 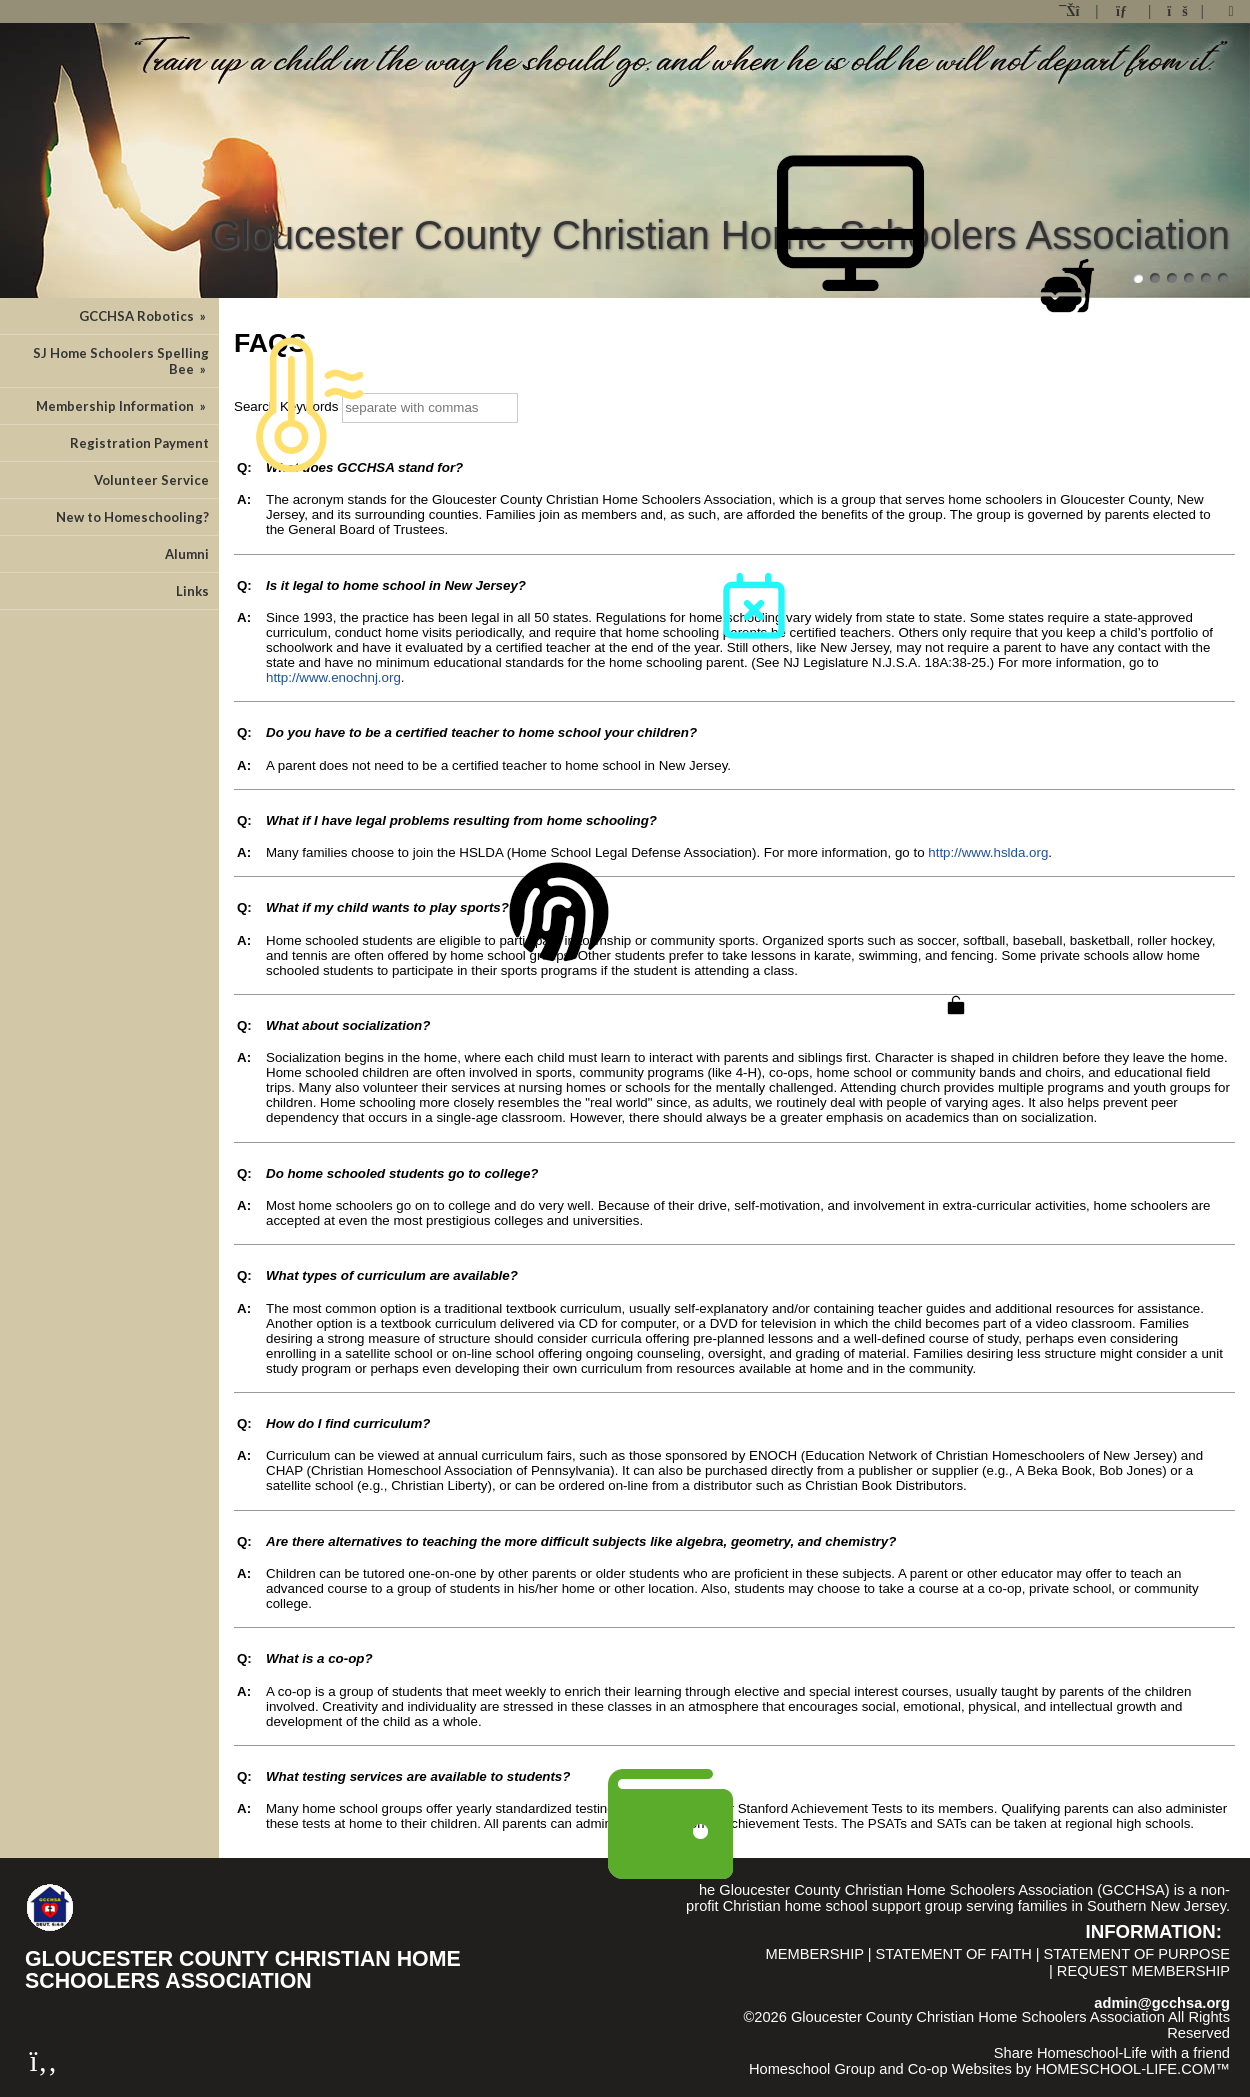 I want to click on authenticate with fingerprint, so click(x=559, y=912).